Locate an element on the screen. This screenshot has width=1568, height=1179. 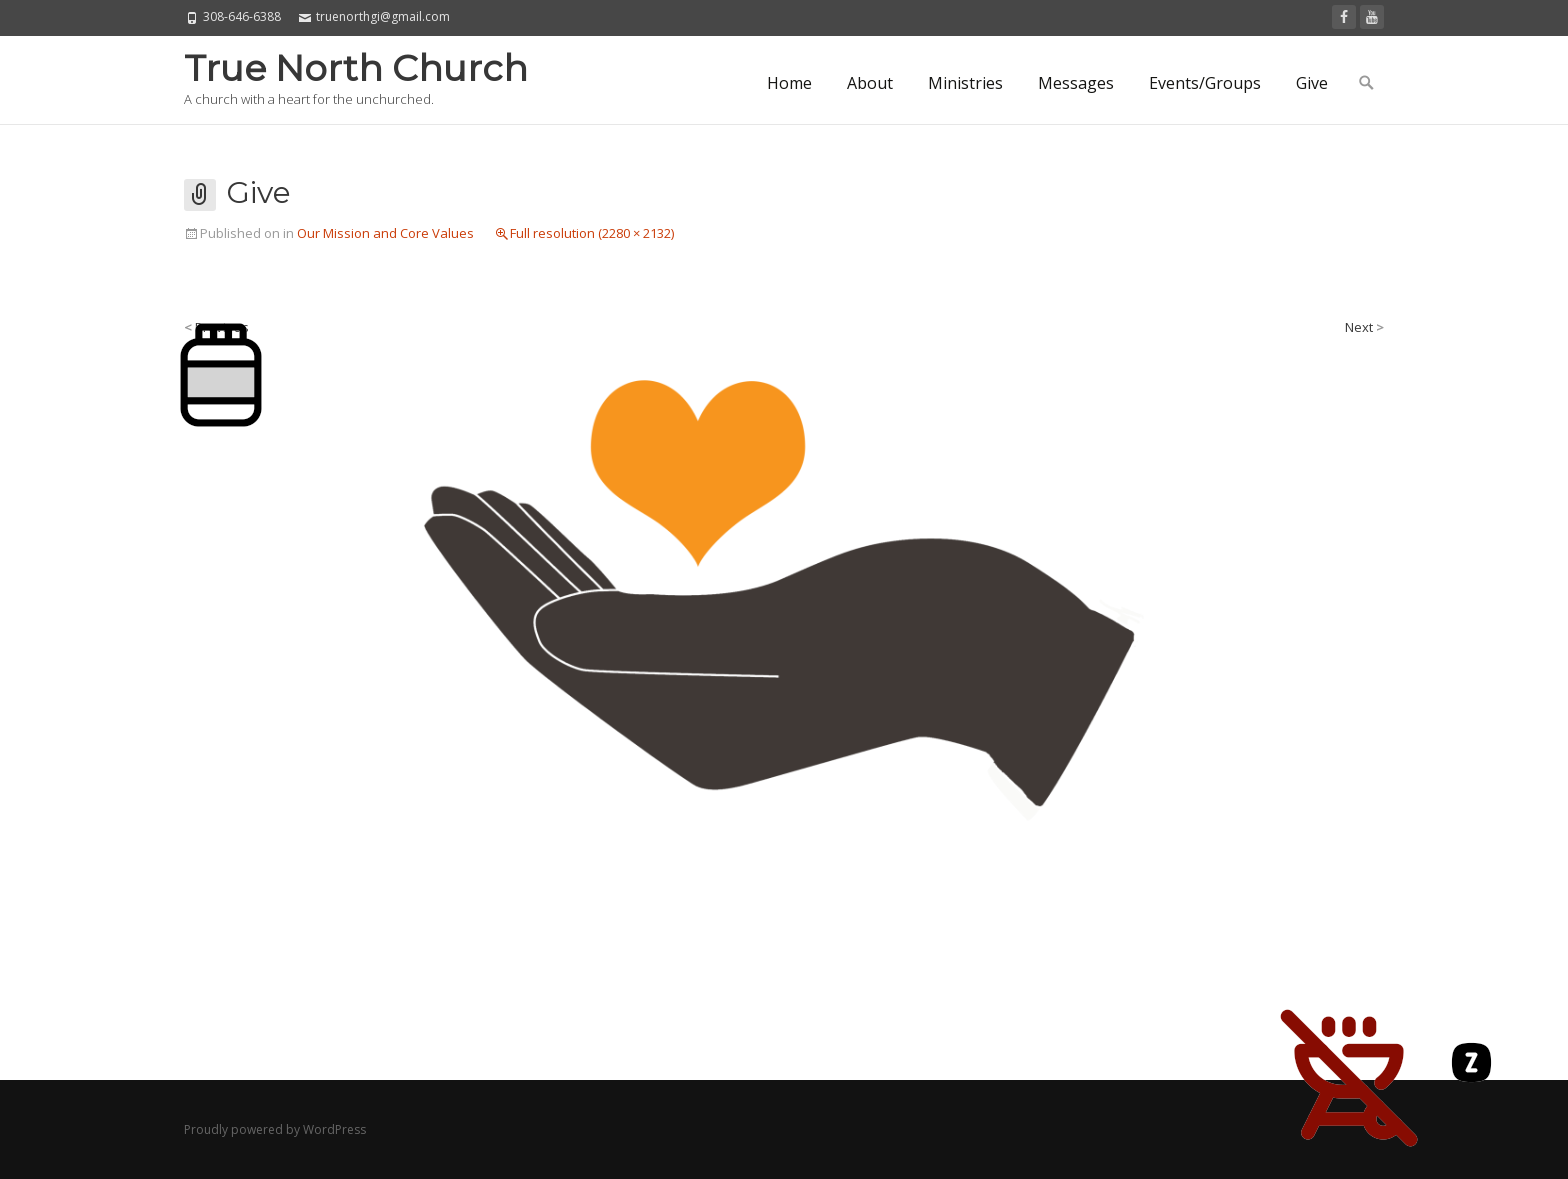
app icon for a service or brand starting with "Z" is located at coordinates (1471, 1062).